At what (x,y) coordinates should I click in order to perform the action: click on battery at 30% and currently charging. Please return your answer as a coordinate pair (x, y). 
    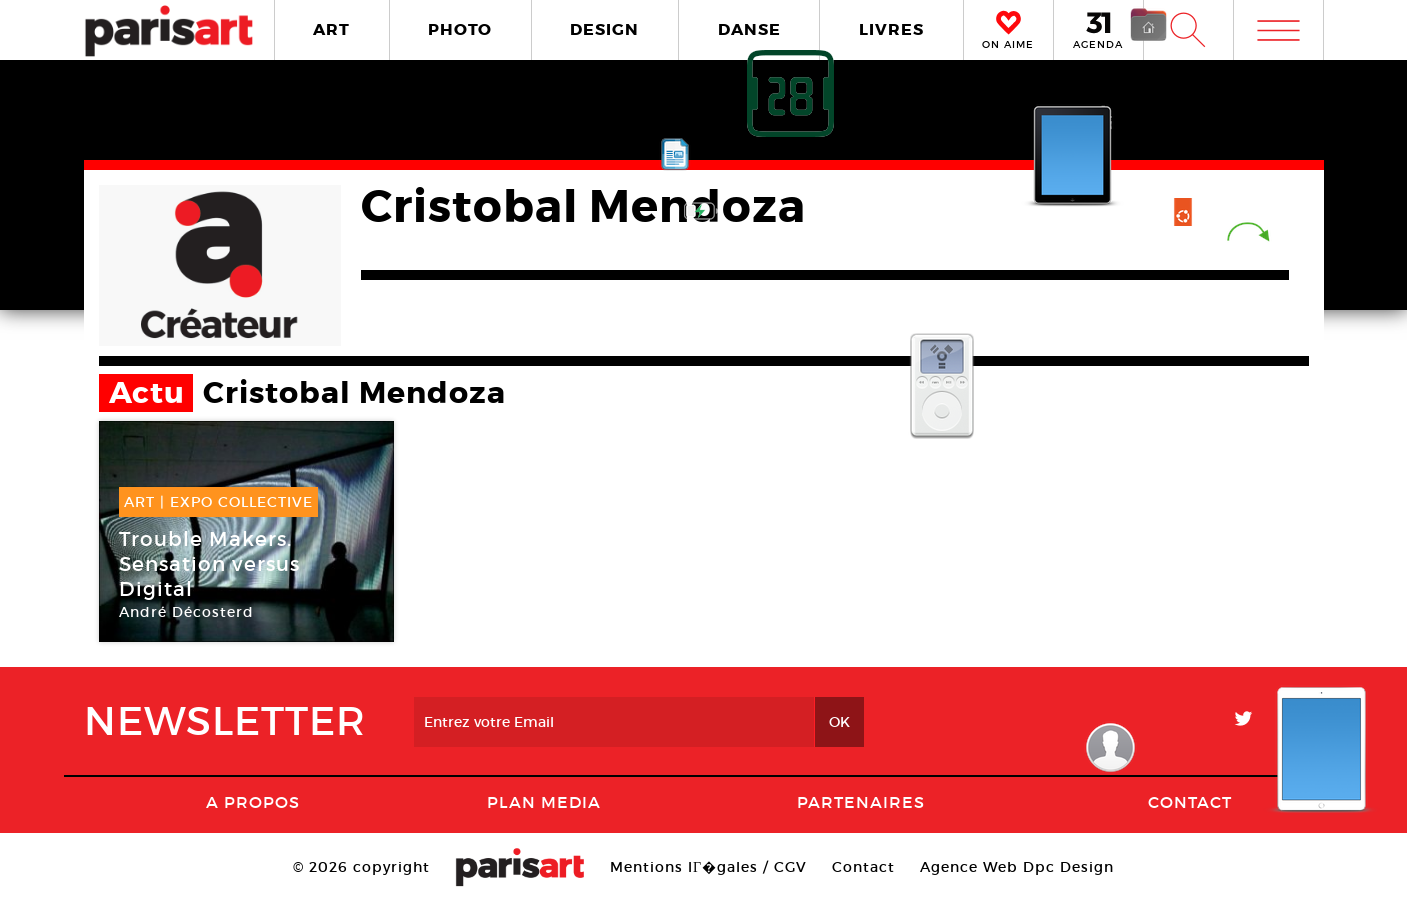
    Looking at the image, I should click on (701, 211).